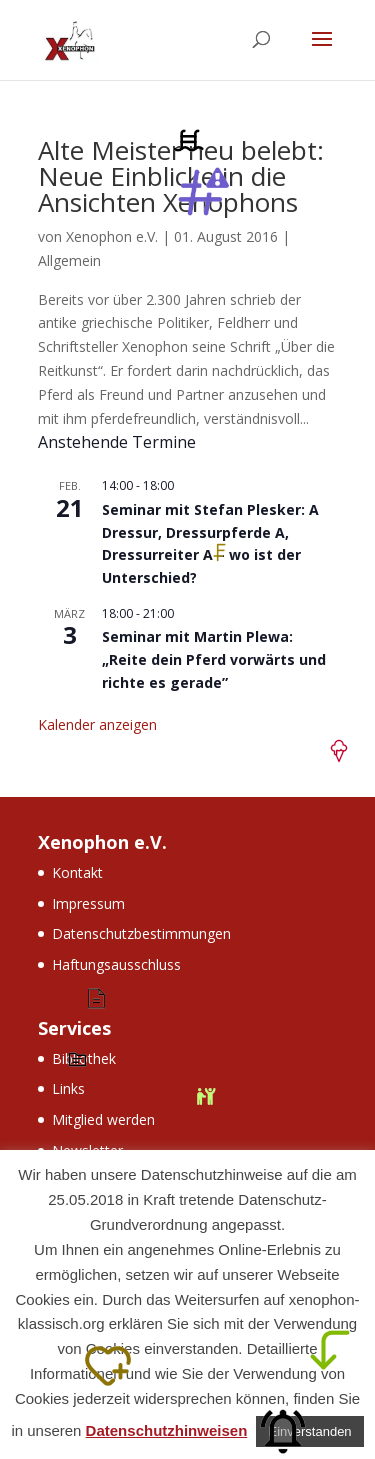  What do you see at coordinates (96, 998) in the screenshot?
I see `view document or text file` at bounding box center [96, 998].